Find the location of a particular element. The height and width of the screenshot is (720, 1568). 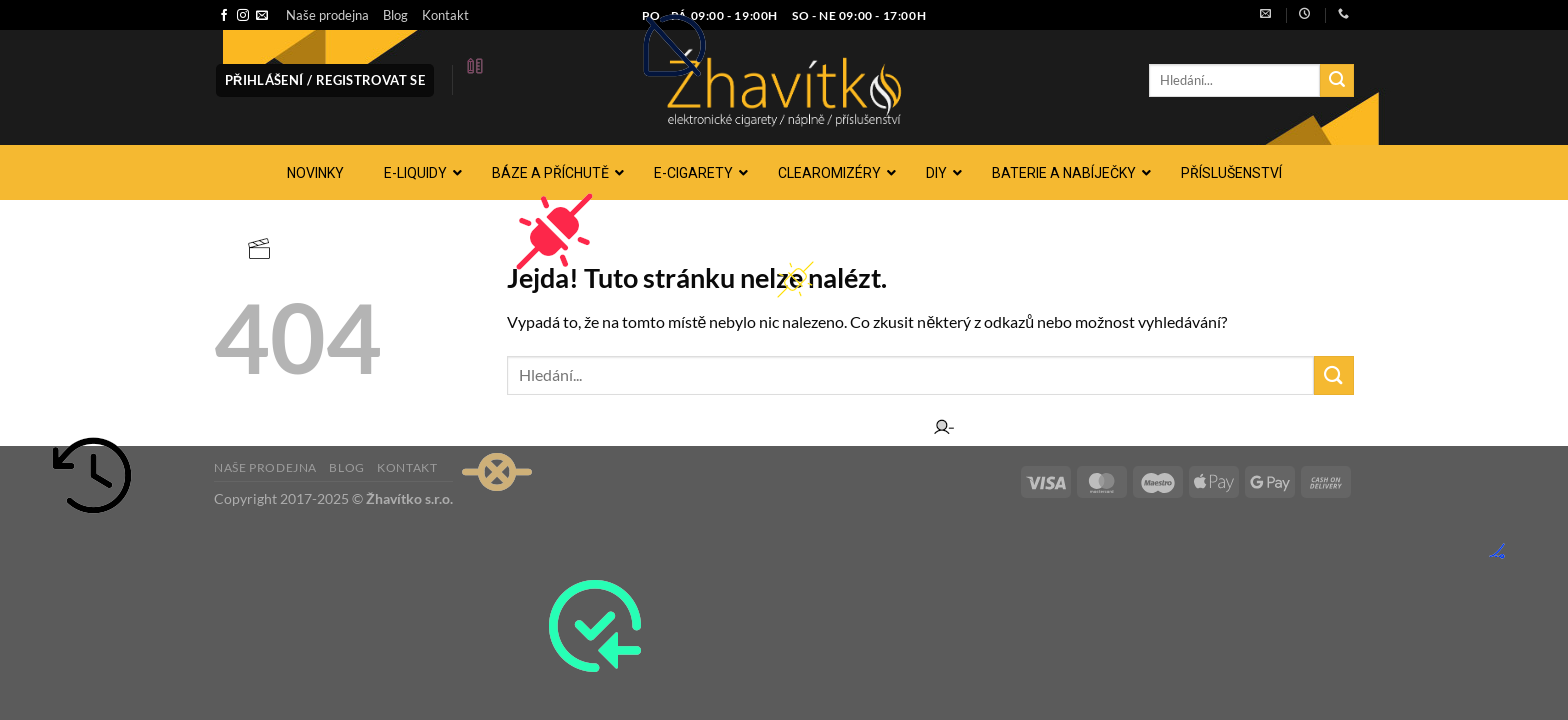

adjust animation easing curve is located at coordinates (1497, 551).